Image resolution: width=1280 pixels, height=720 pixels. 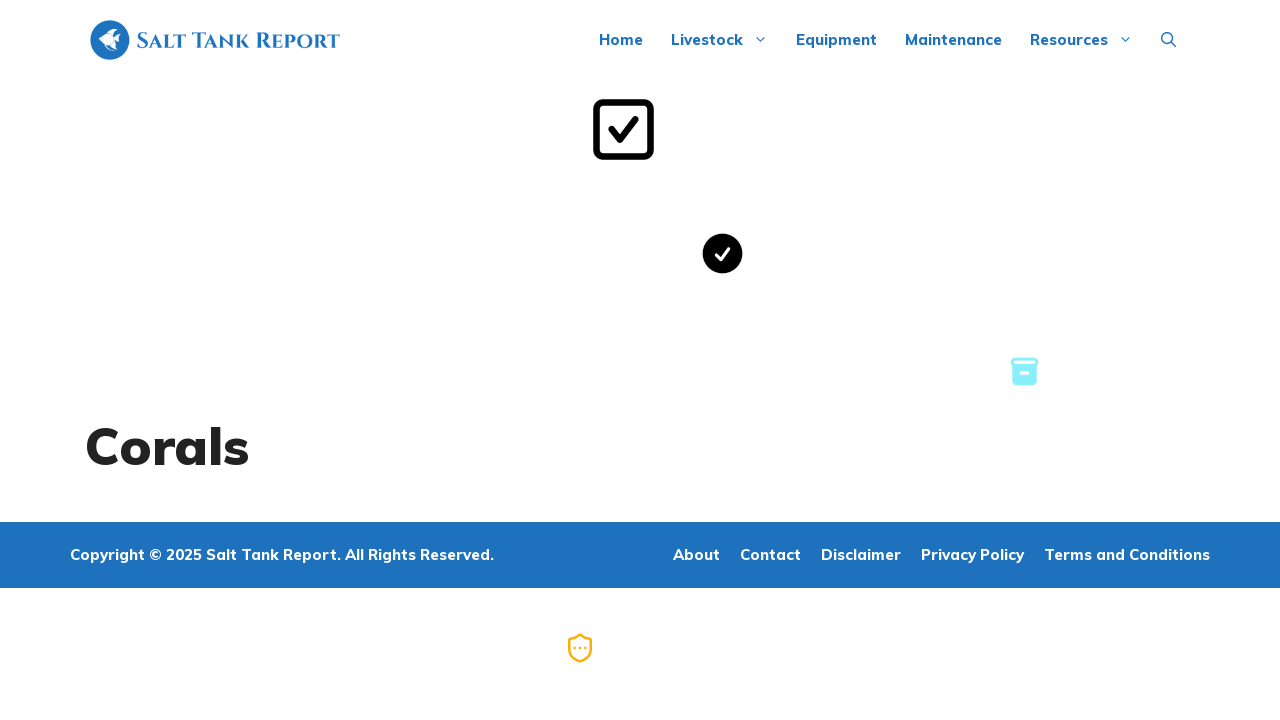 I want to click on select or check an item in a list, so click(x=623, y=129).